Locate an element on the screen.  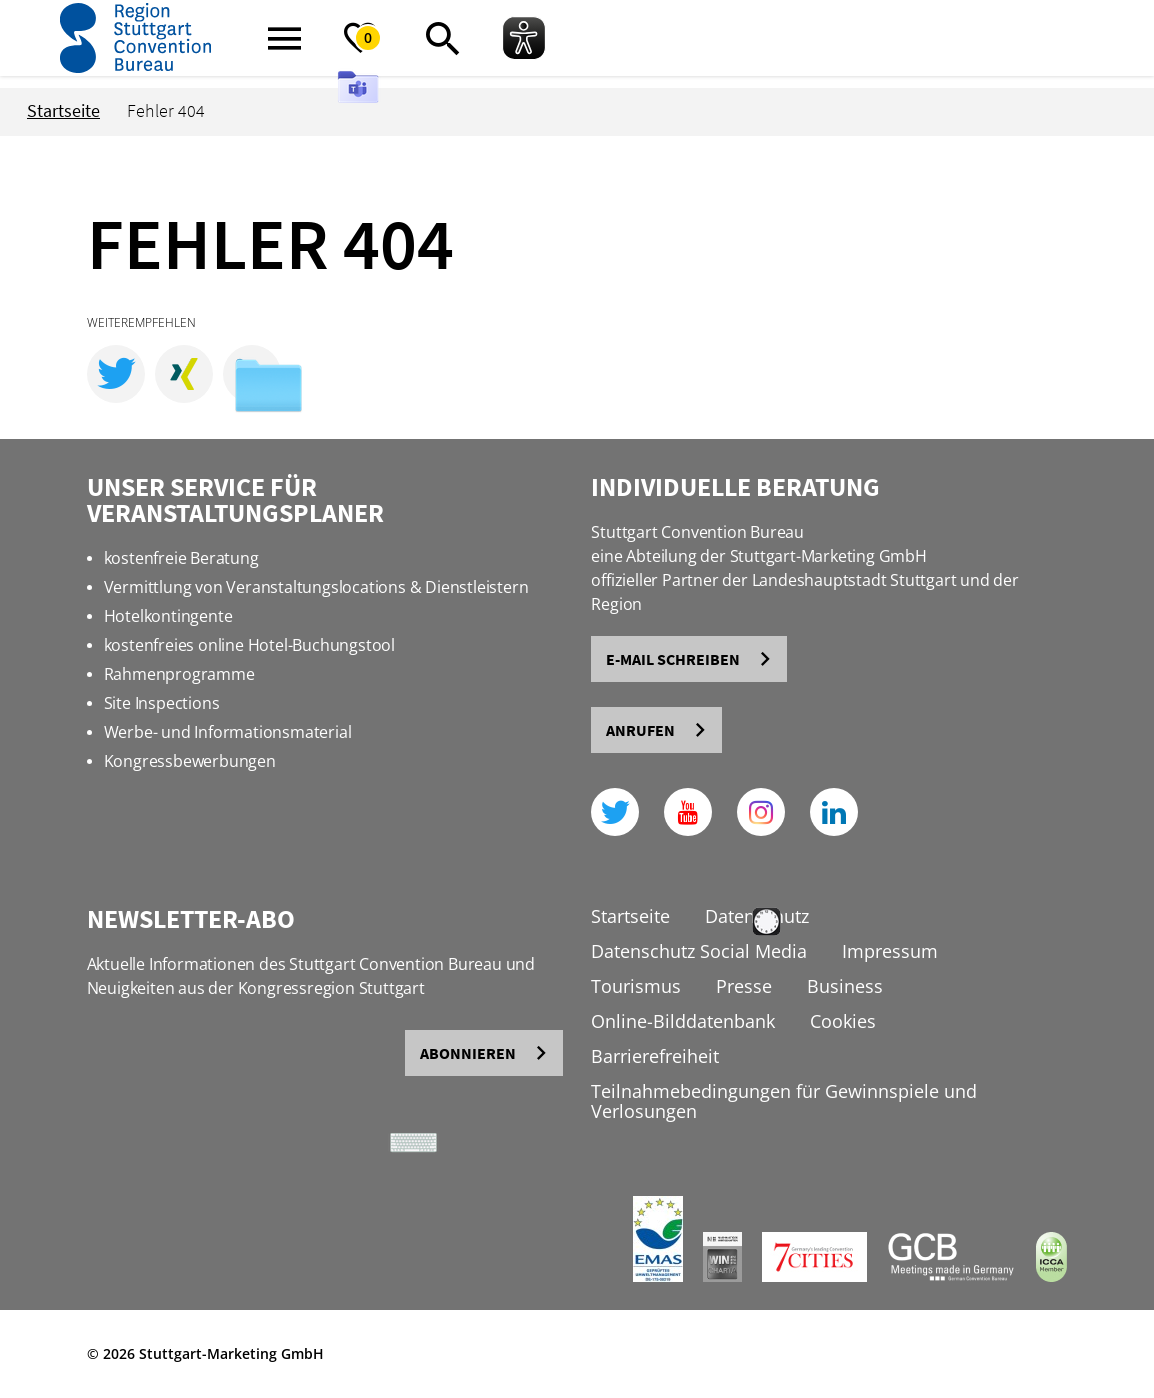
open the clock app is located at coordinates (766, 921).